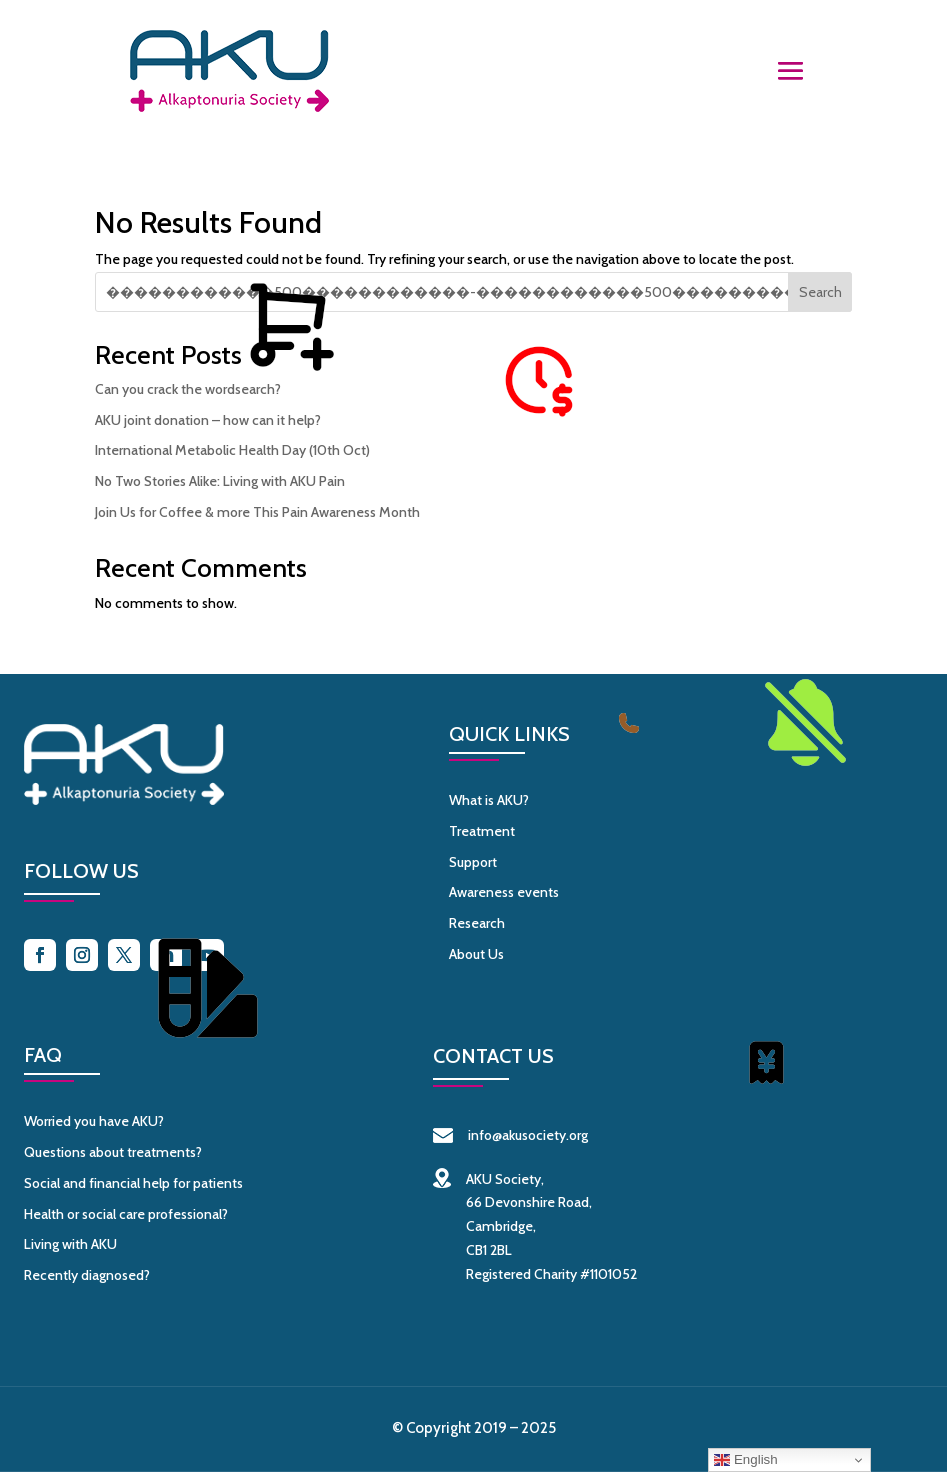 Image resolution: width=947 pixels, height=1472 pixels. I want to click on view yen currency receipt, so click(766, 1062).